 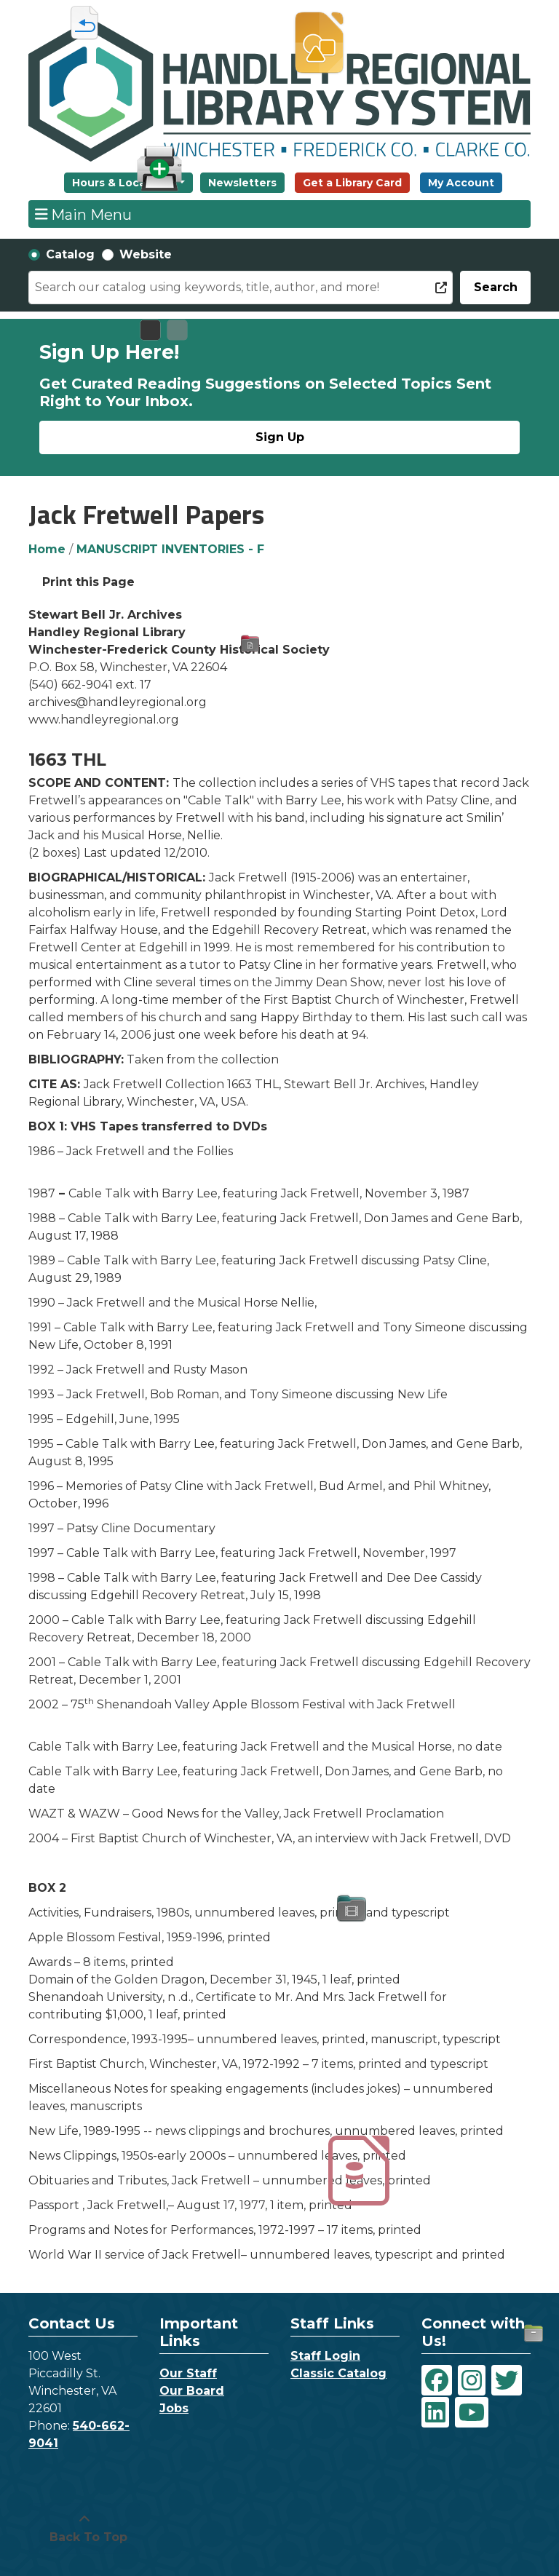 I want to click on add a new printer to your system, so click(x=159, y=169).